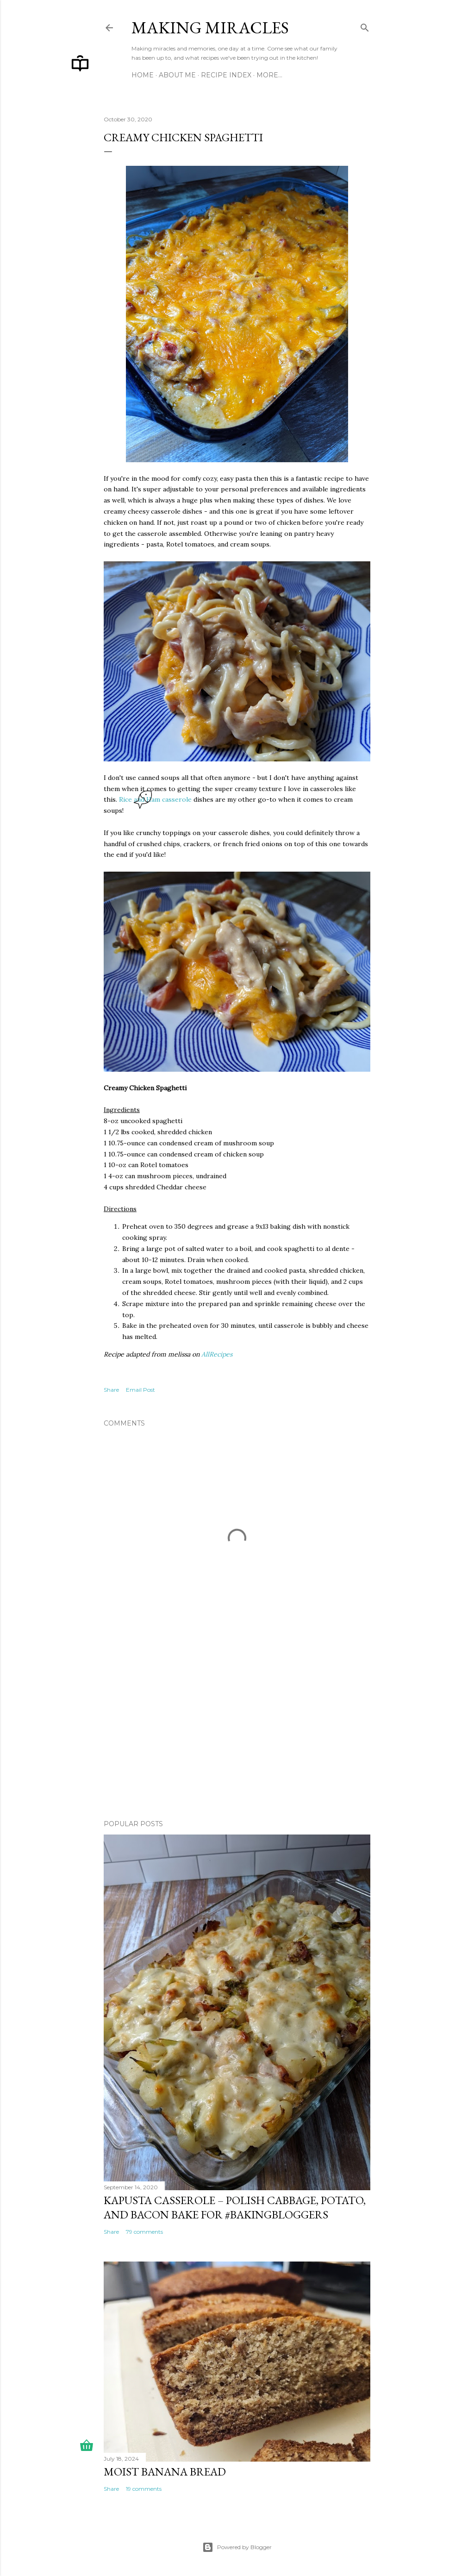  What do you see at coordinates (143, 798) in the screenshot?
I see `browse seafood or fish-related content` at bounding box center [143, 798].